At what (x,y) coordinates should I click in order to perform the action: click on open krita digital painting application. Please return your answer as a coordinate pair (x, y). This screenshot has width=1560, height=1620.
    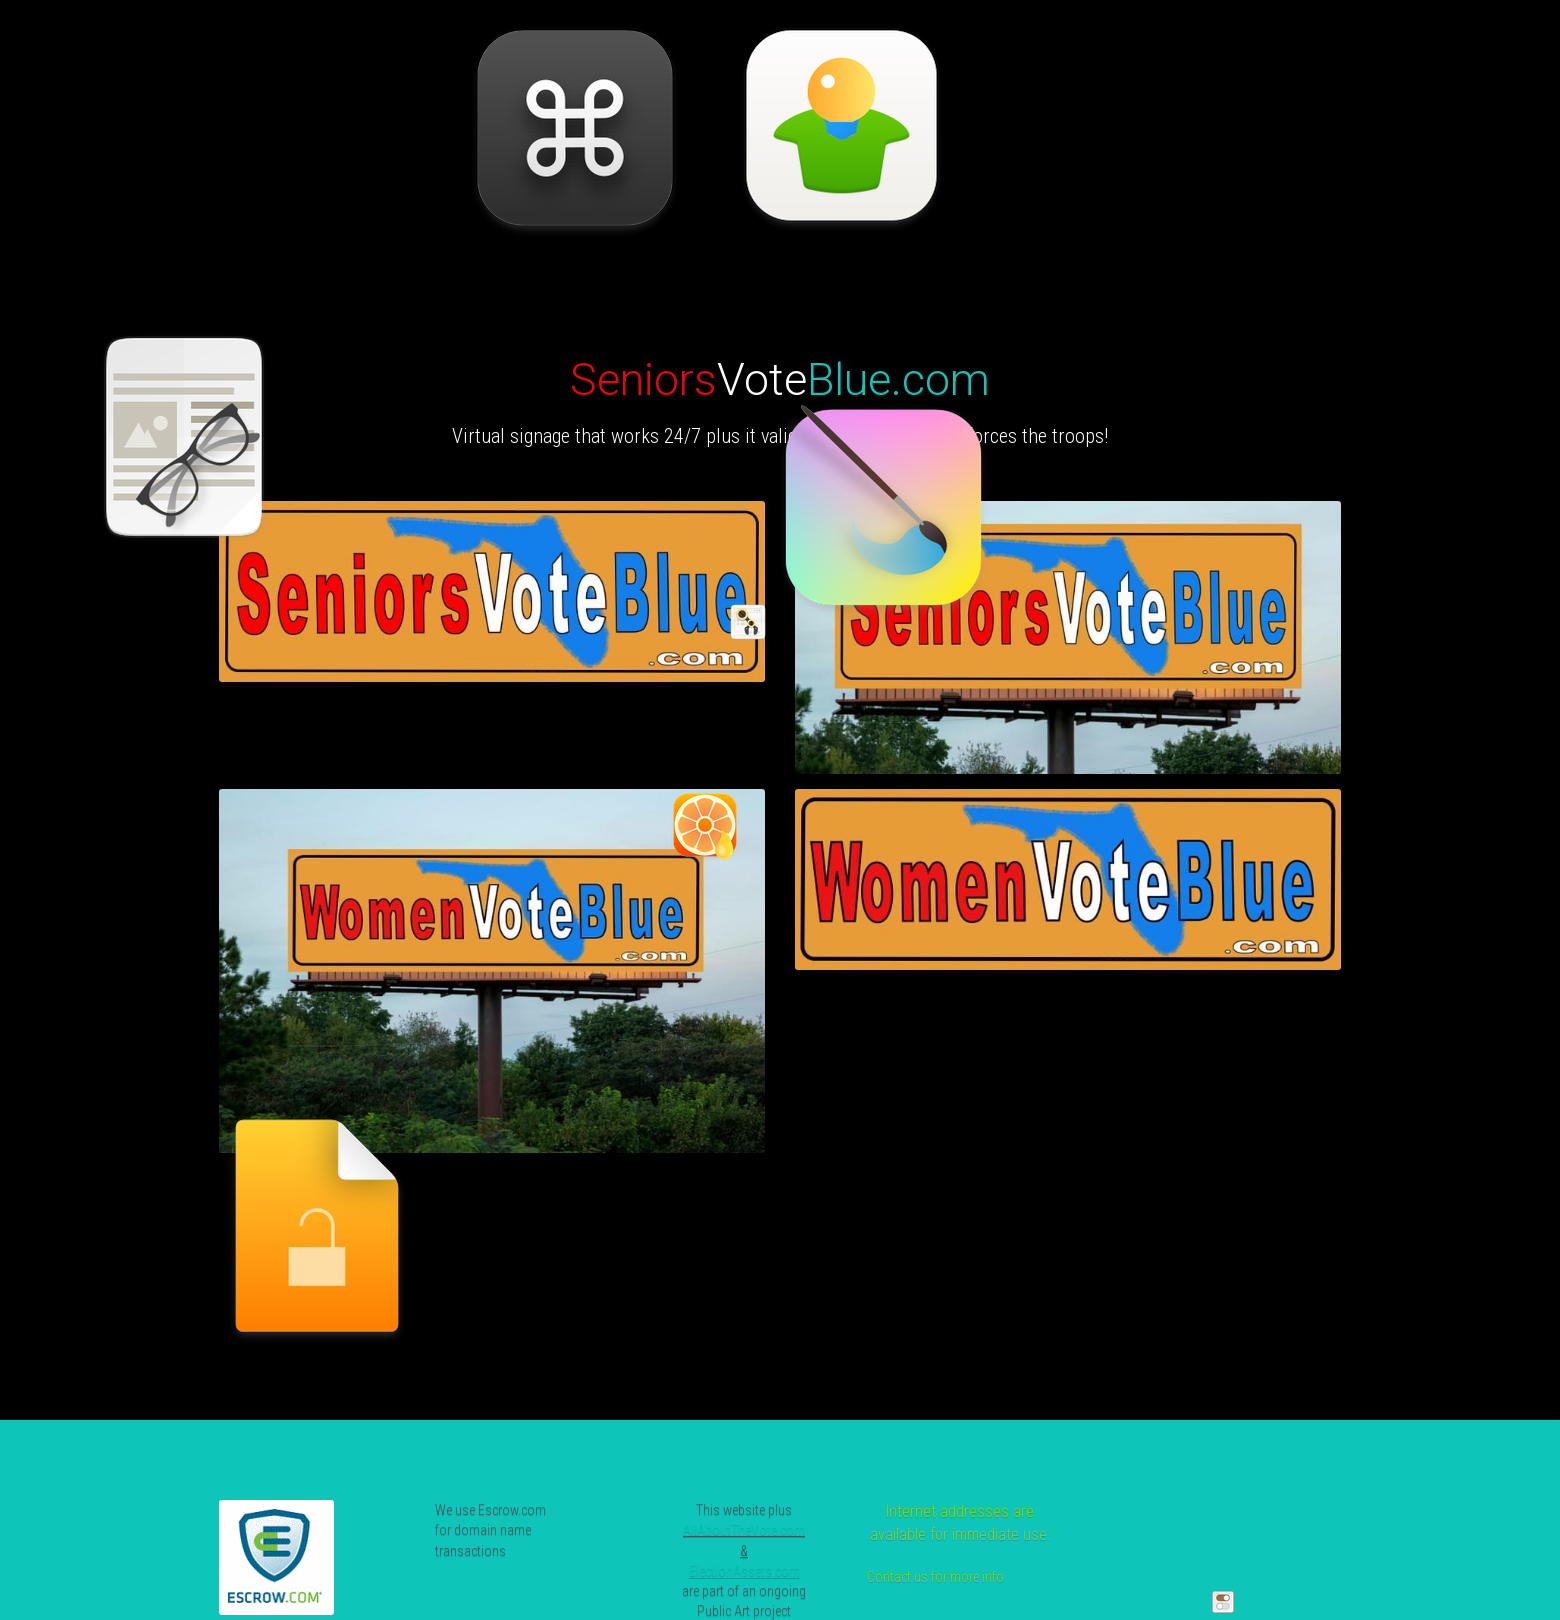
    Looking at the image, I should click on (883, 507).